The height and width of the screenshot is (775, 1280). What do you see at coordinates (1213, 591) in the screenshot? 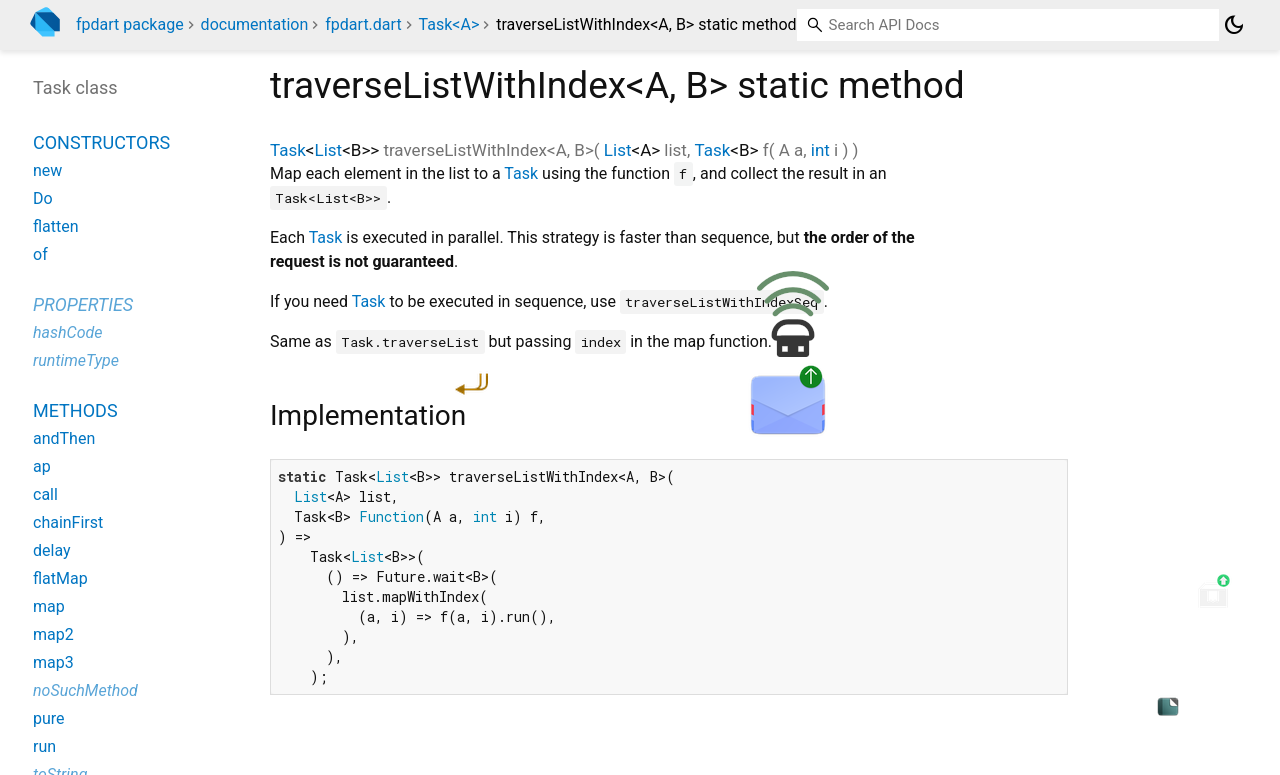
I see `software updates are available` at bounding box center [1213, 591].